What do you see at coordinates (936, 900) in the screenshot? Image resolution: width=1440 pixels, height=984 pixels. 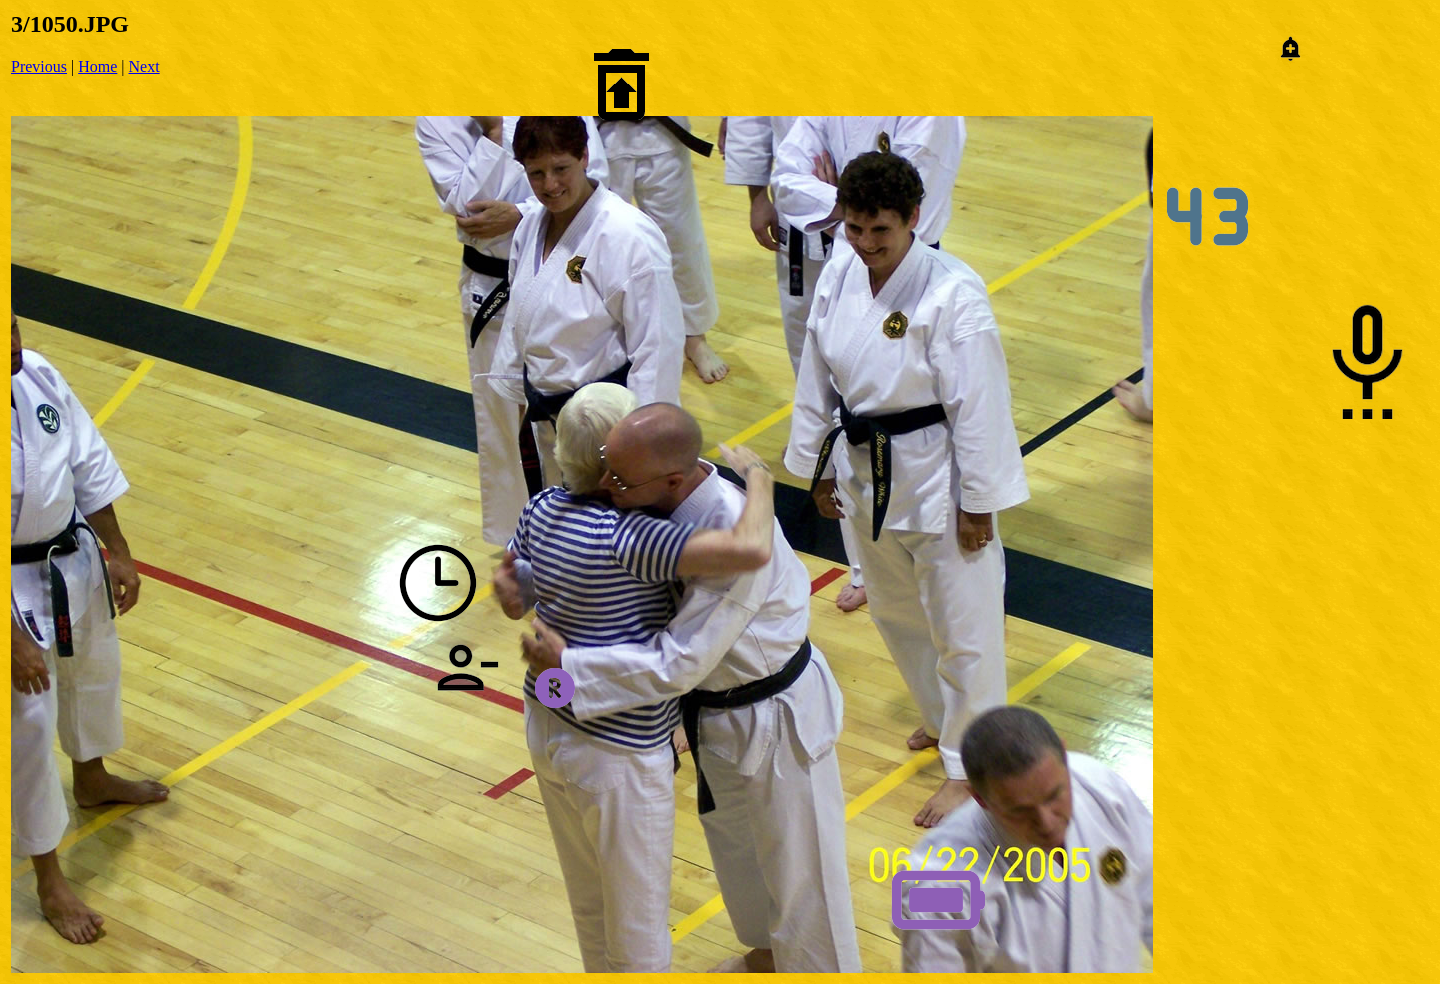 I see `indicates battery is fully charged` at bounding box center [936, 900].